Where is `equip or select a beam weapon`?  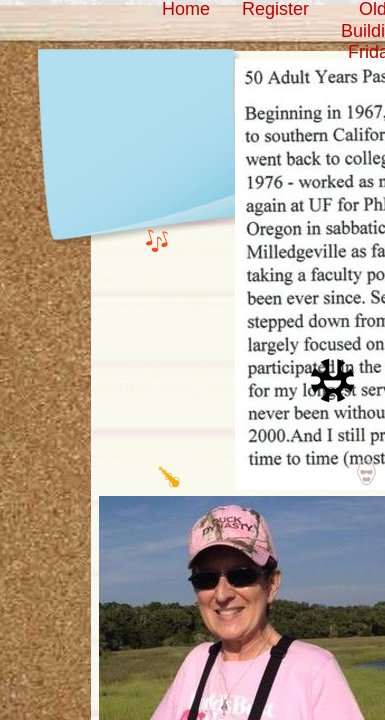
equip or select a beam weapon is located at coordinates (168, 476).